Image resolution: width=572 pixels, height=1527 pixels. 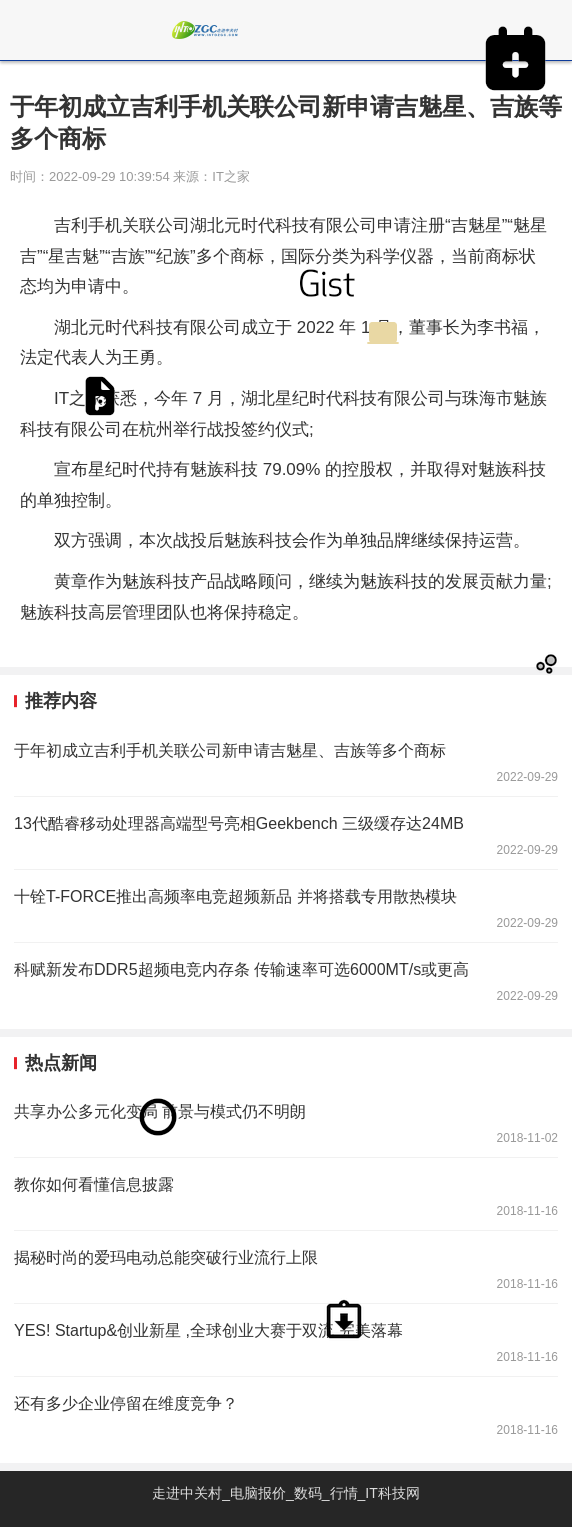 What do you see at coordinates (515, 60) in the screenshot?
I see `add a new event to your calendar` at bounding box center [515, 60].